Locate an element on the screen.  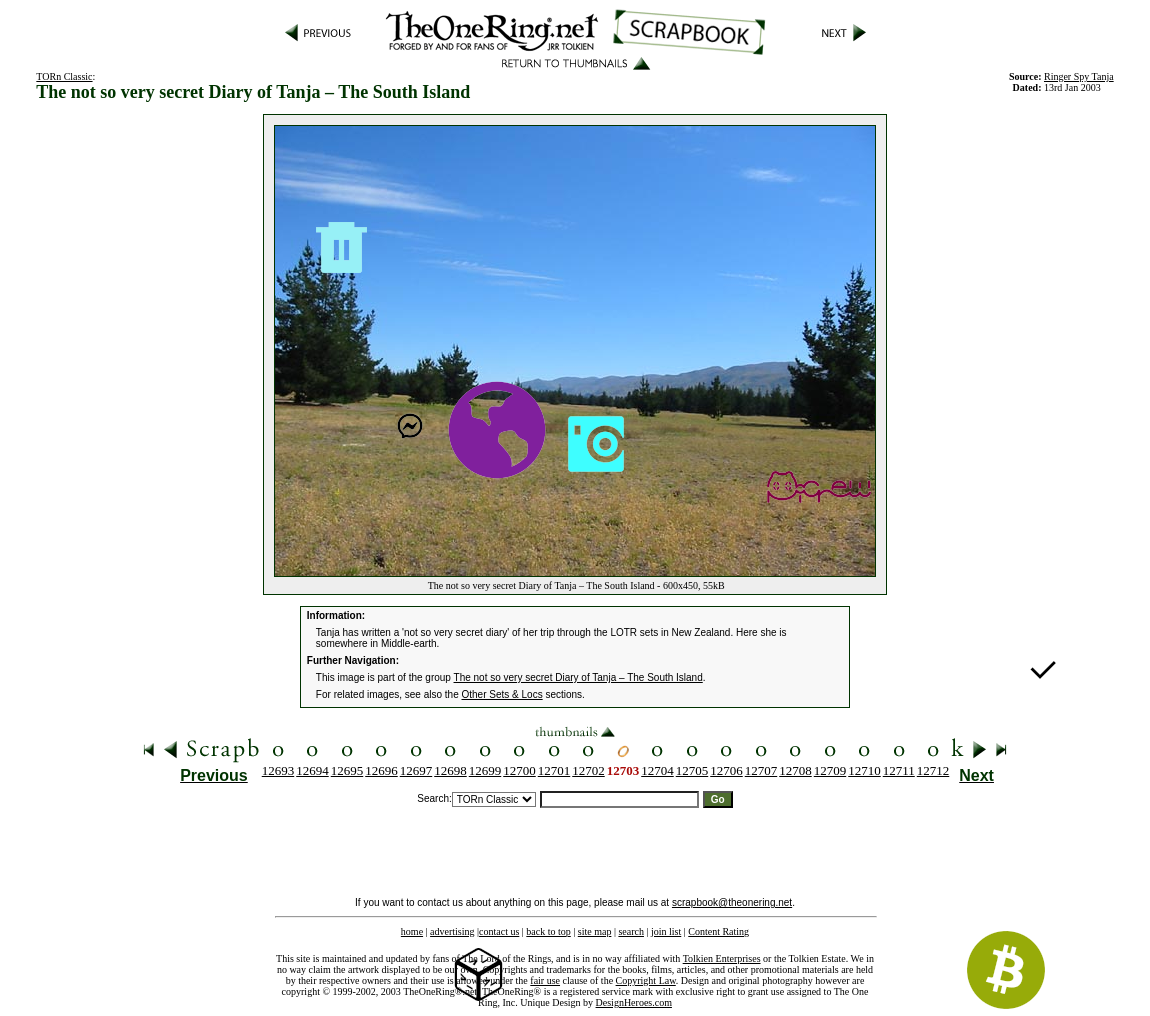
view global or worldwide settings is located at coordinates (497, 430).